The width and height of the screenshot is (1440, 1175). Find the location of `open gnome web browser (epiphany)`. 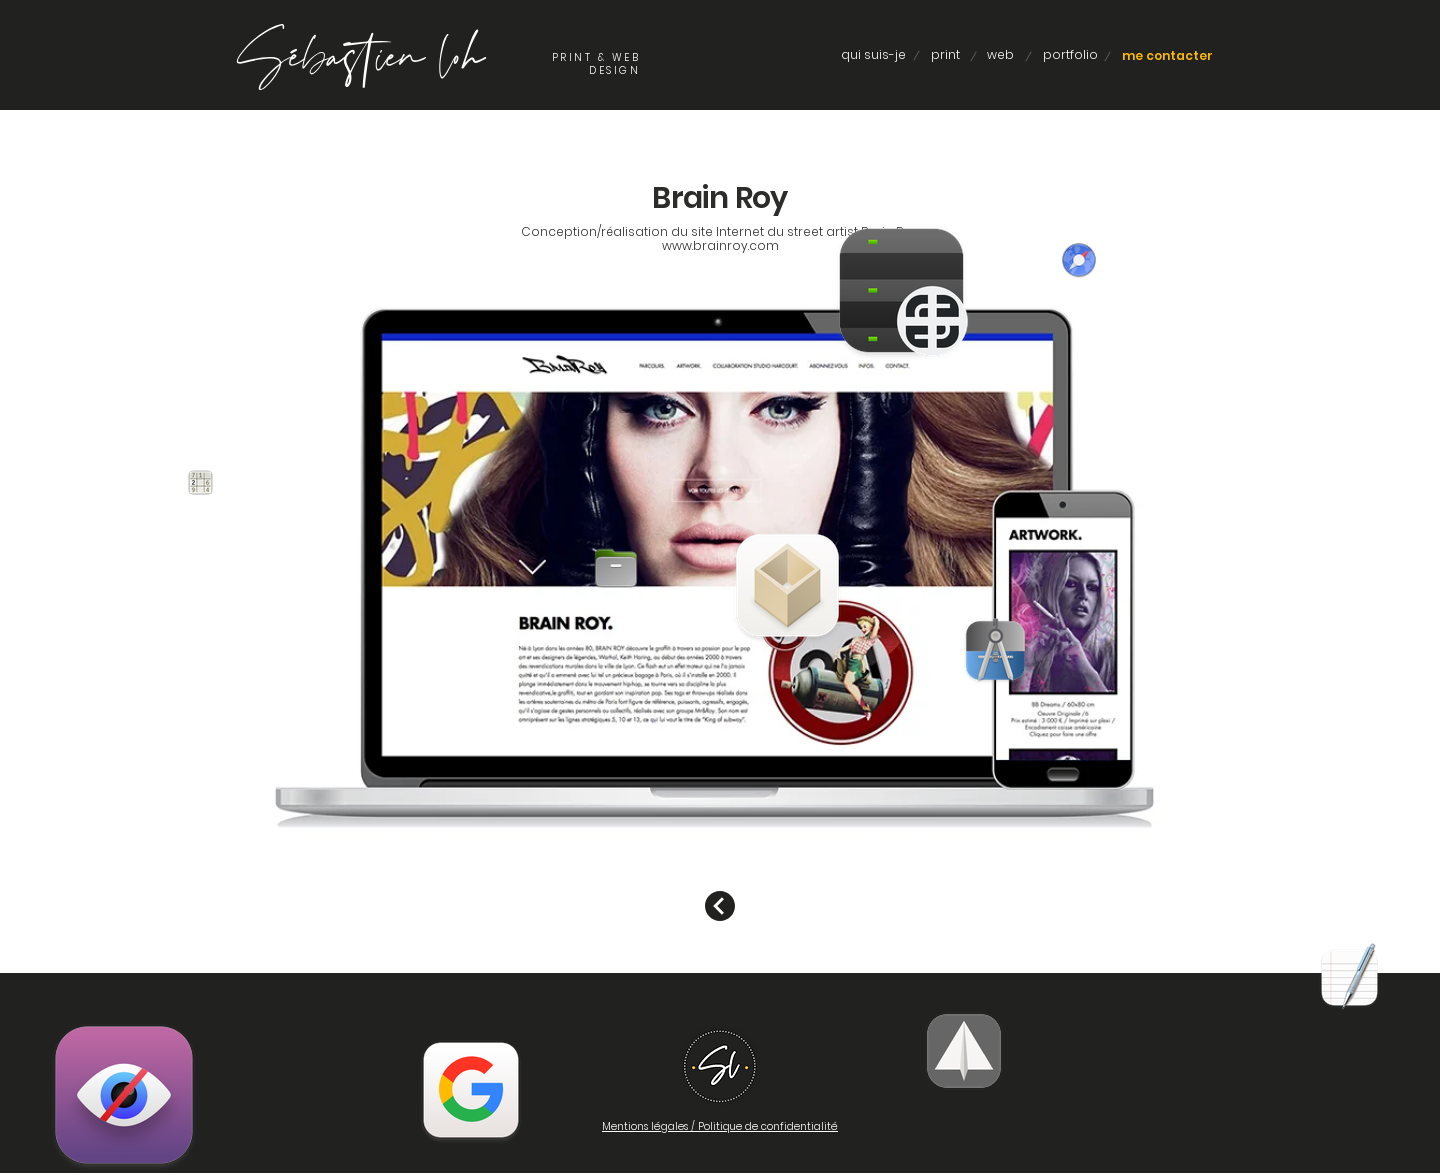

open gnome web browser (epiphany) is located at coordinates (1079, 260).